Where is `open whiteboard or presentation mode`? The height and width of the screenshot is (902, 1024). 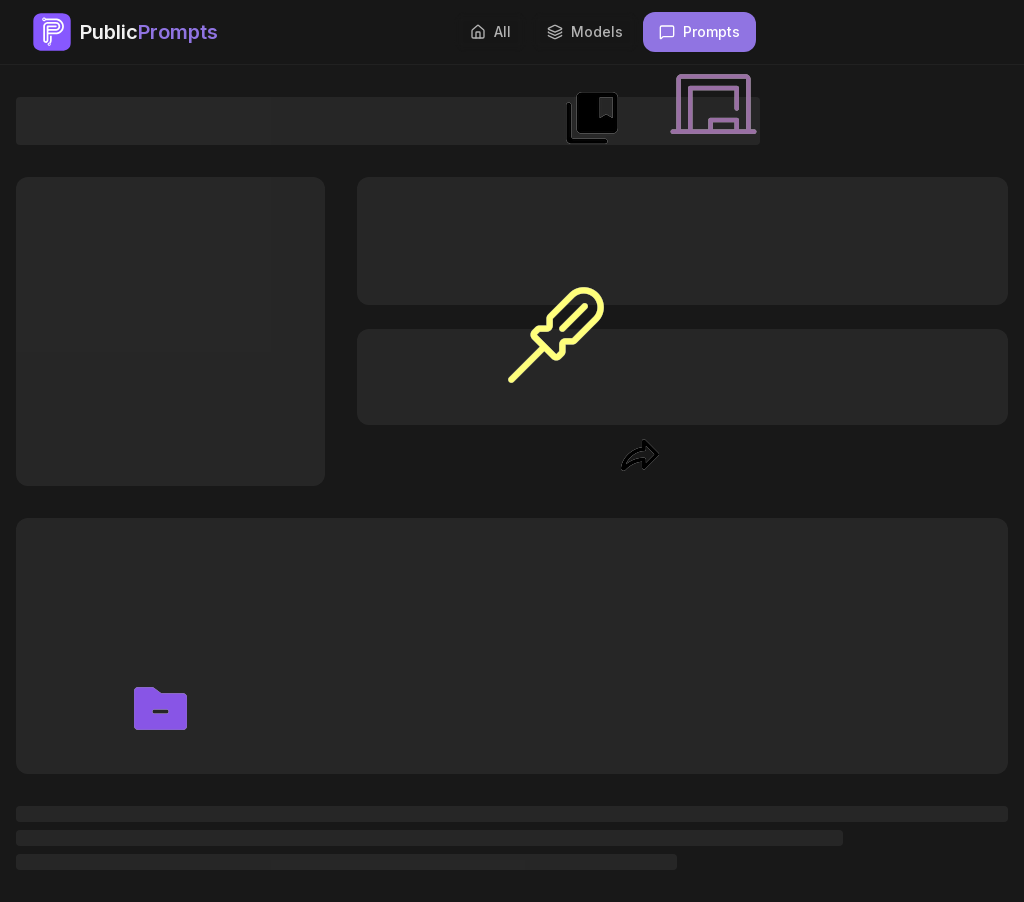
open whiteboard or presentation mode is located at coordinates (713, 105).